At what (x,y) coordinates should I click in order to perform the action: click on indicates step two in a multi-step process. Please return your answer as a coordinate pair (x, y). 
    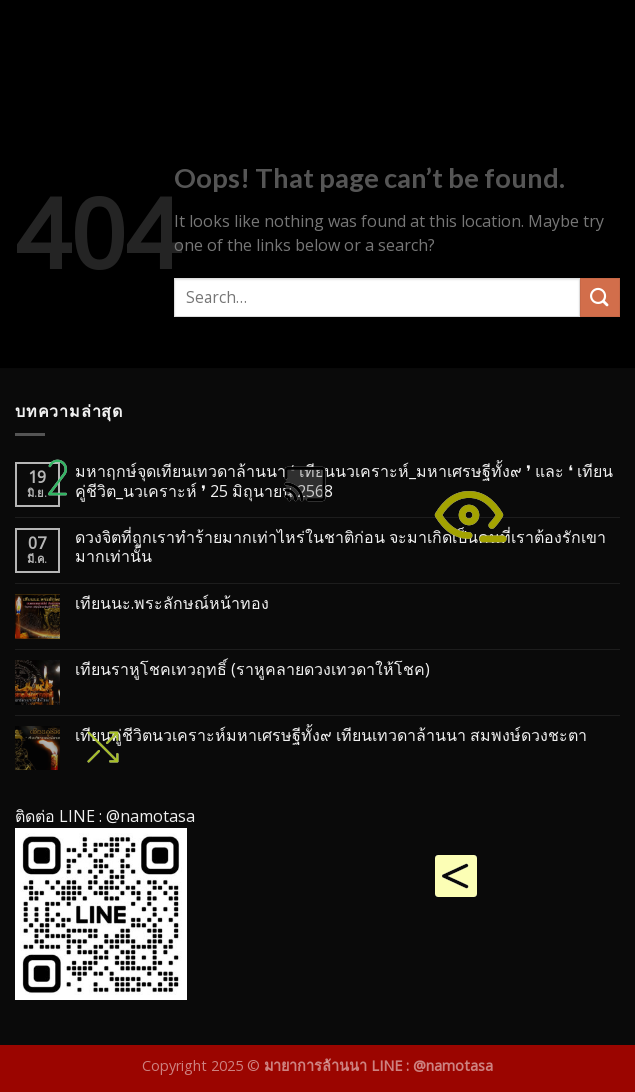
    Looking at the image, I should click on (57, 477).